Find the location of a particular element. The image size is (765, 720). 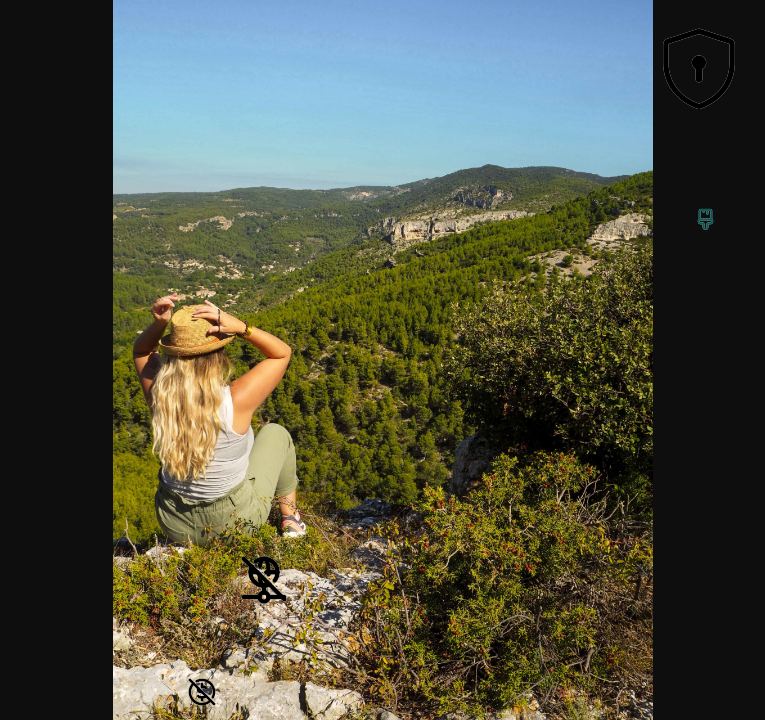

indicates payment is unavailable or disabled is located at coordinates (202, 692).